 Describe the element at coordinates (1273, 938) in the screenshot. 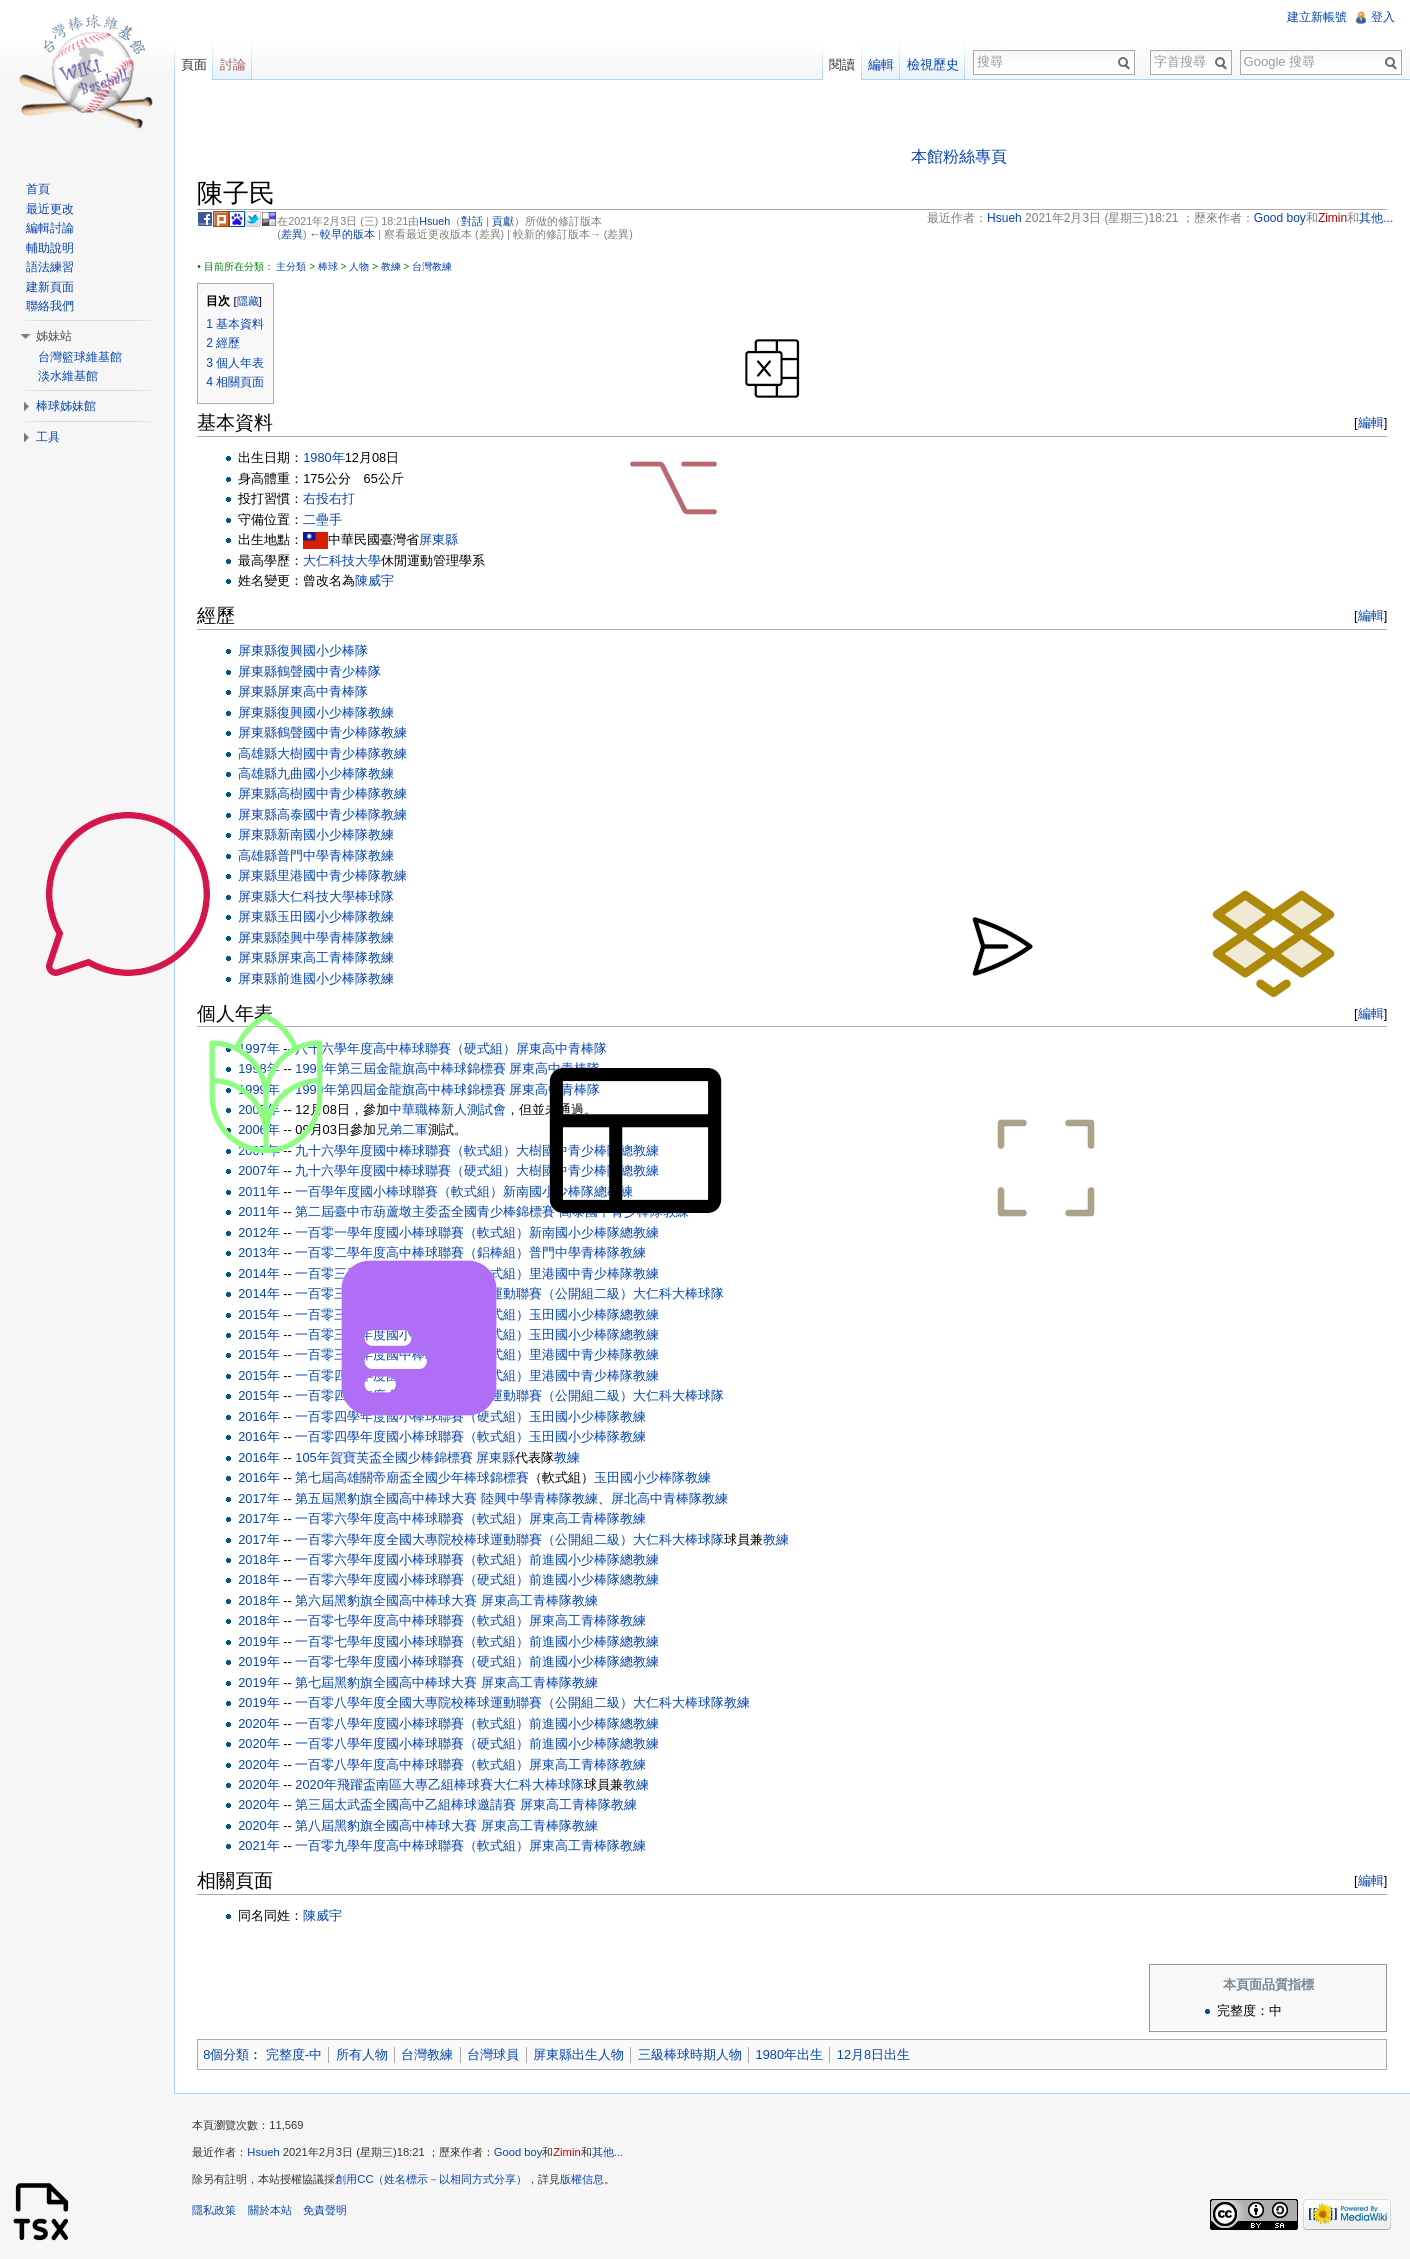

I see `access Dropbox cloud storage` at that location.